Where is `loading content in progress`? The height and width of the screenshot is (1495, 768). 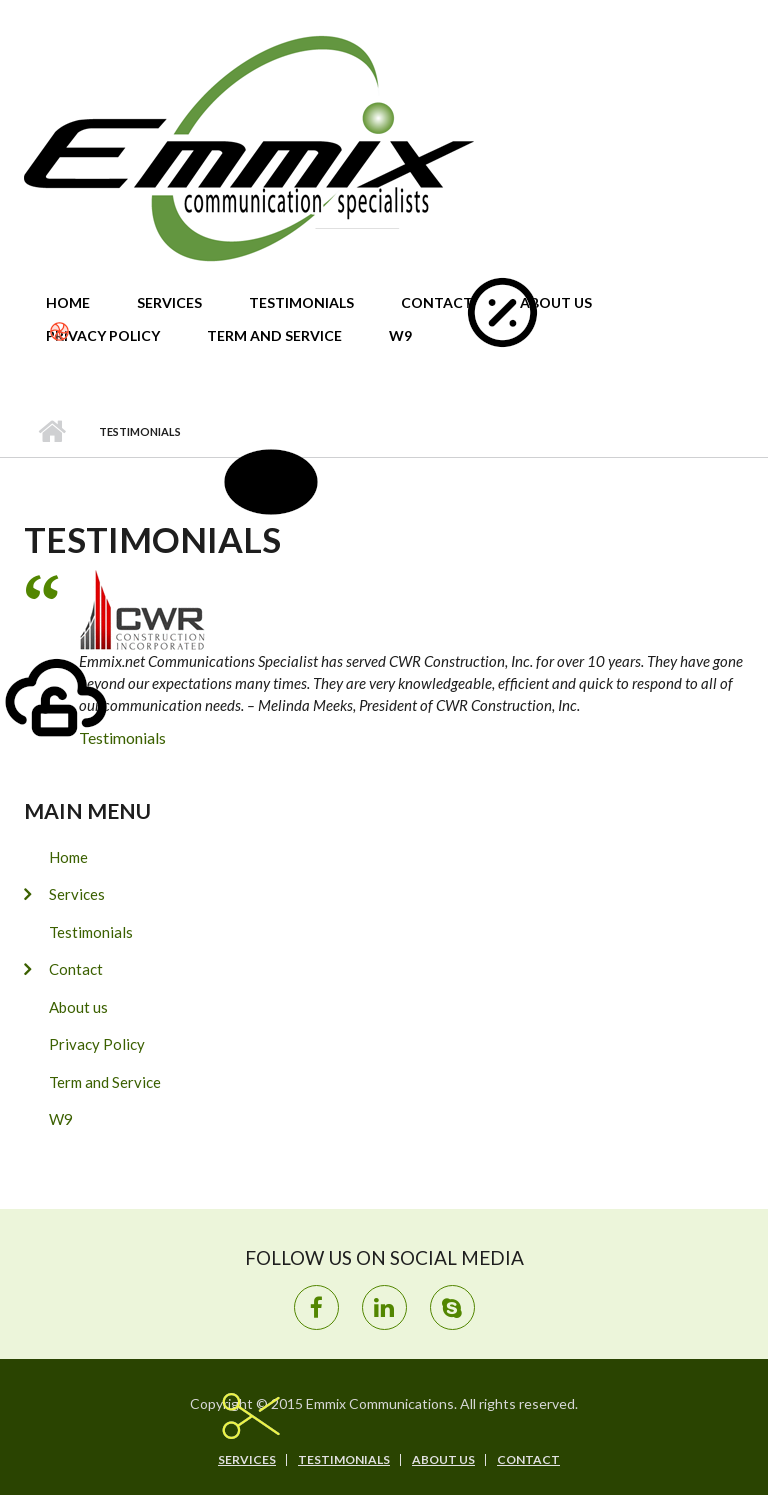 loading content in progress is located at coordinates (59, 331).